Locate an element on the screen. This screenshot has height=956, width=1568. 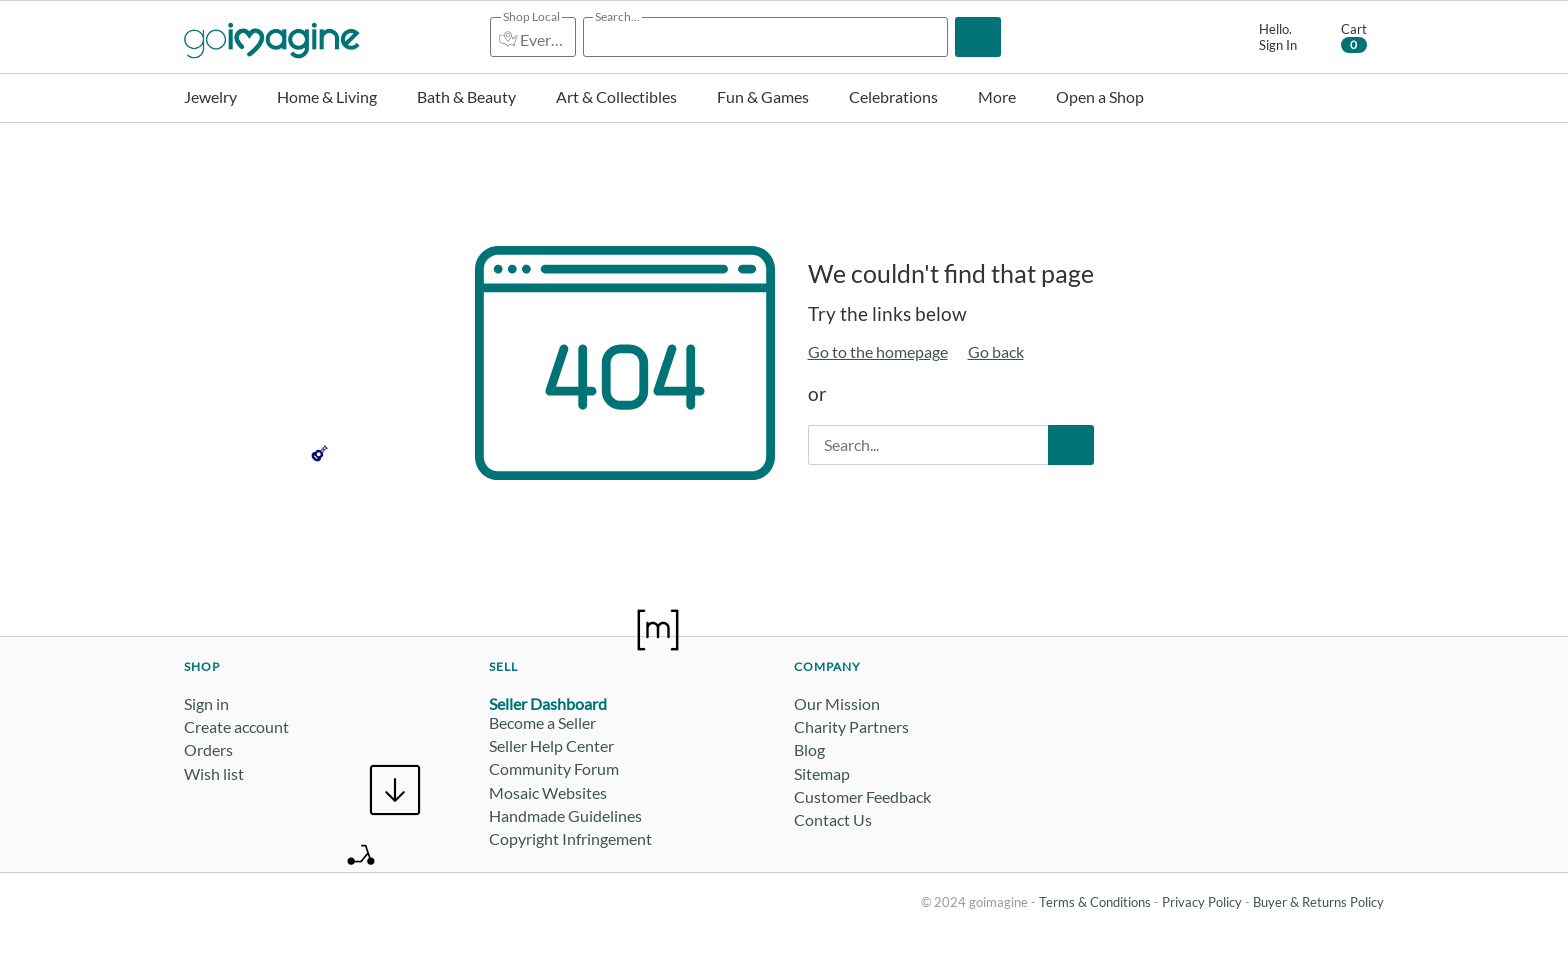
access music or instrument tools is located at coordinates (319, 453).